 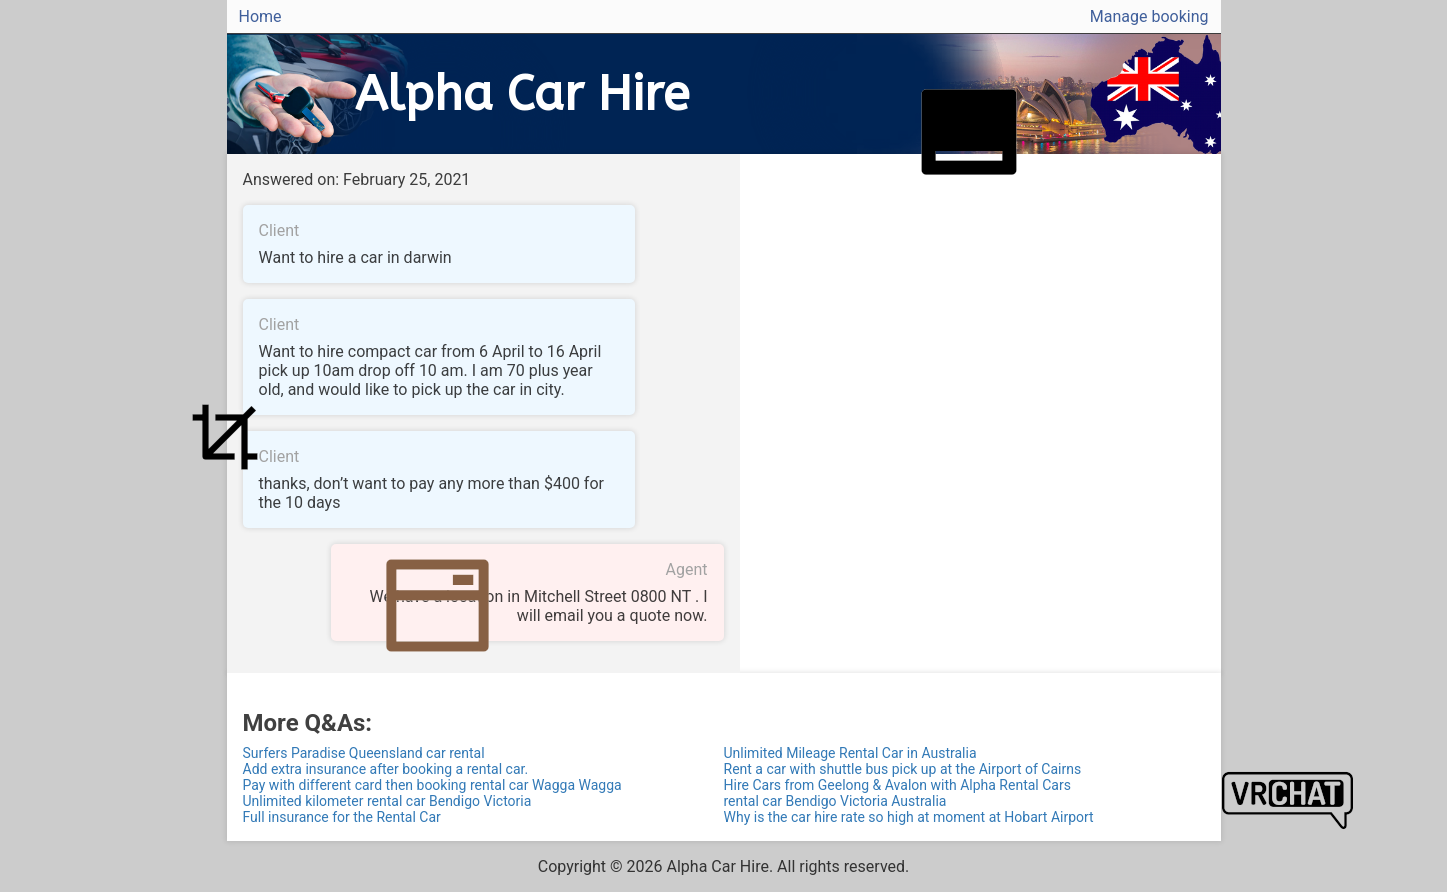 What do you see at coordinates (437, 605) in the screenshot?
I see `open a new browser window` at bounding box center [437, 605].